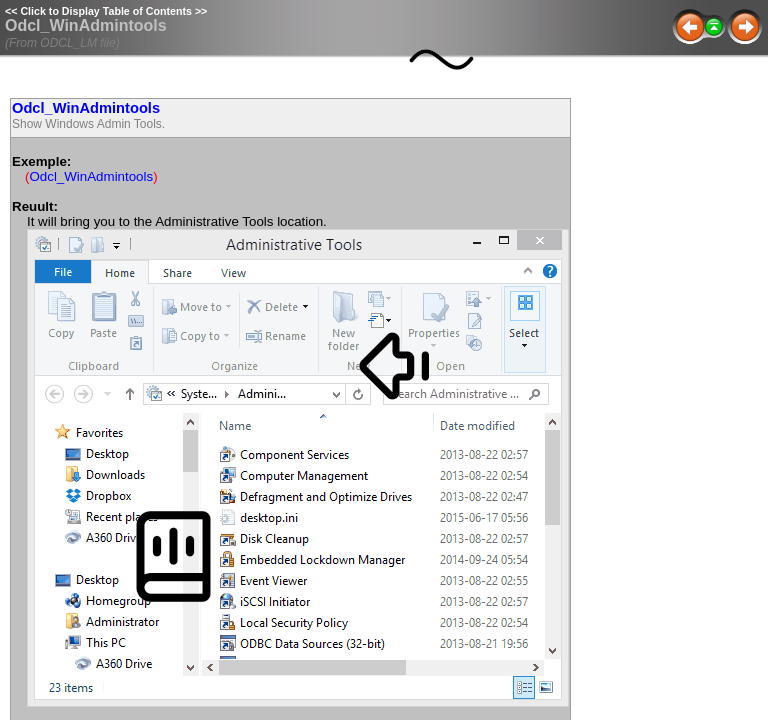  Describe the element at coordinates (173, 556) in the screenshot. I see `access audiobook library` at that location.